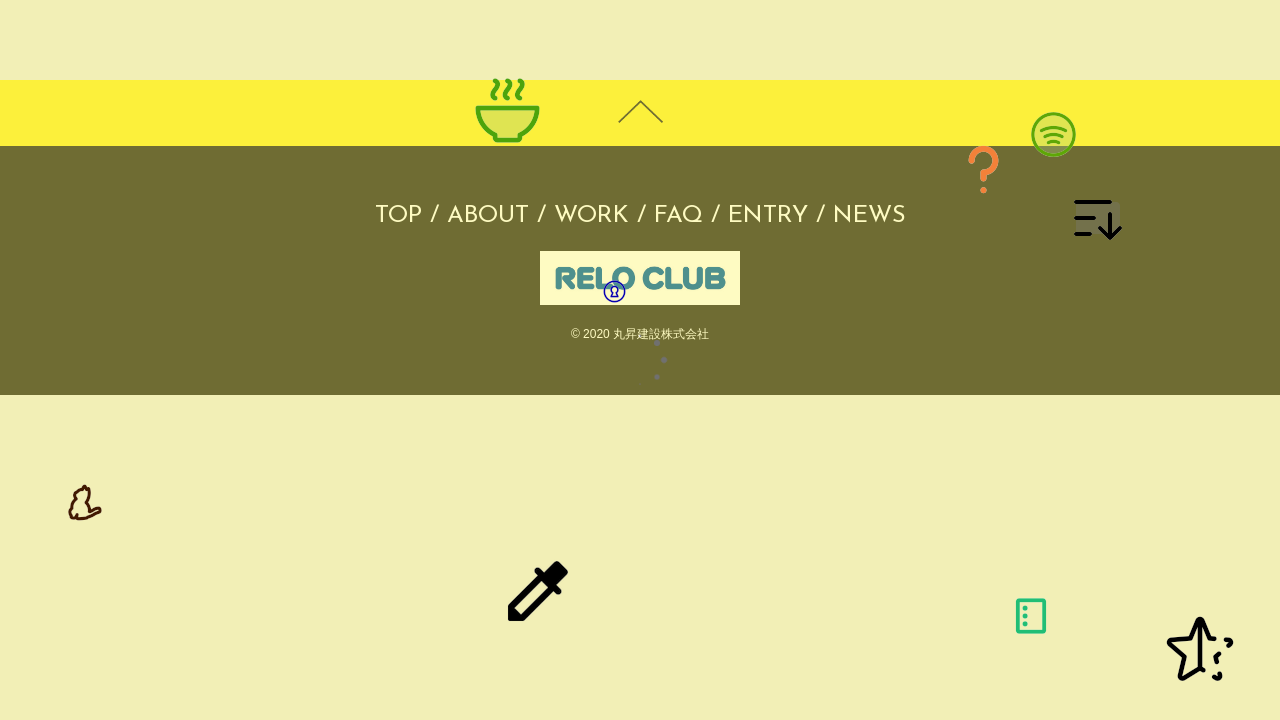 The height and width of the screenshot is (720, 1280). I want to click on indicates hot food or meal options, so click(507, 110).